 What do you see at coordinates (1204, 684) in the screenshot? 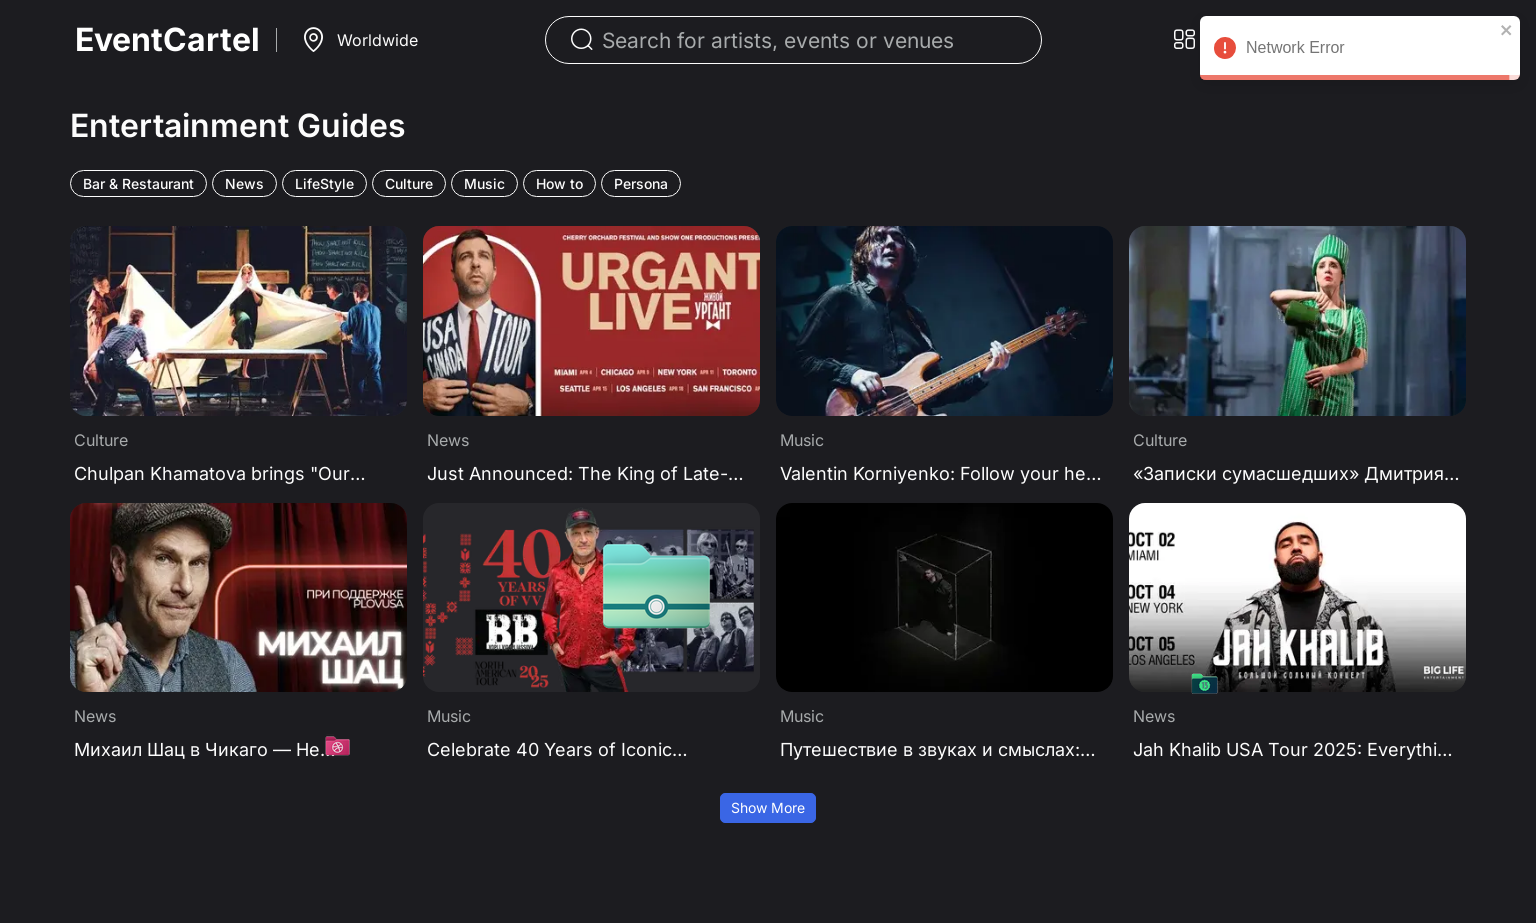
I see `folder containing android 13 related files` at bounding box center [1204, 684].